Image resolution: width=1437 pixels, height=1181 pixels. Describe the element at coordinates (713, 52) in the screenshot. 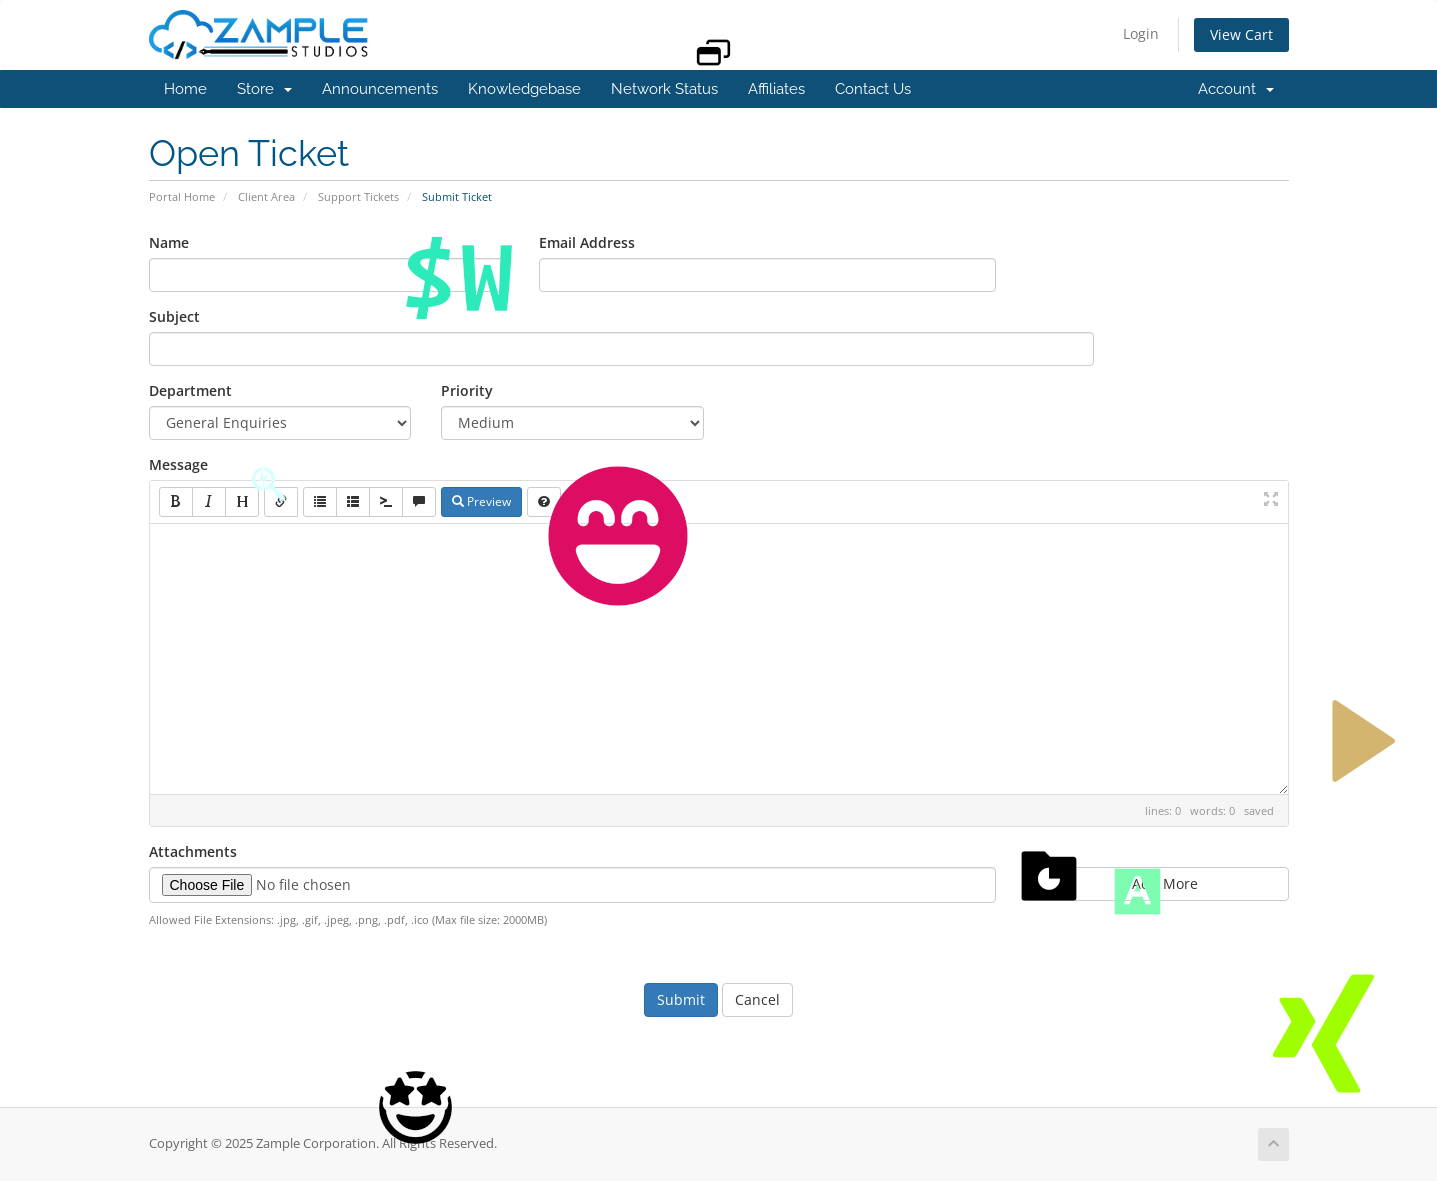

I see `restore window to previous size` at that location.